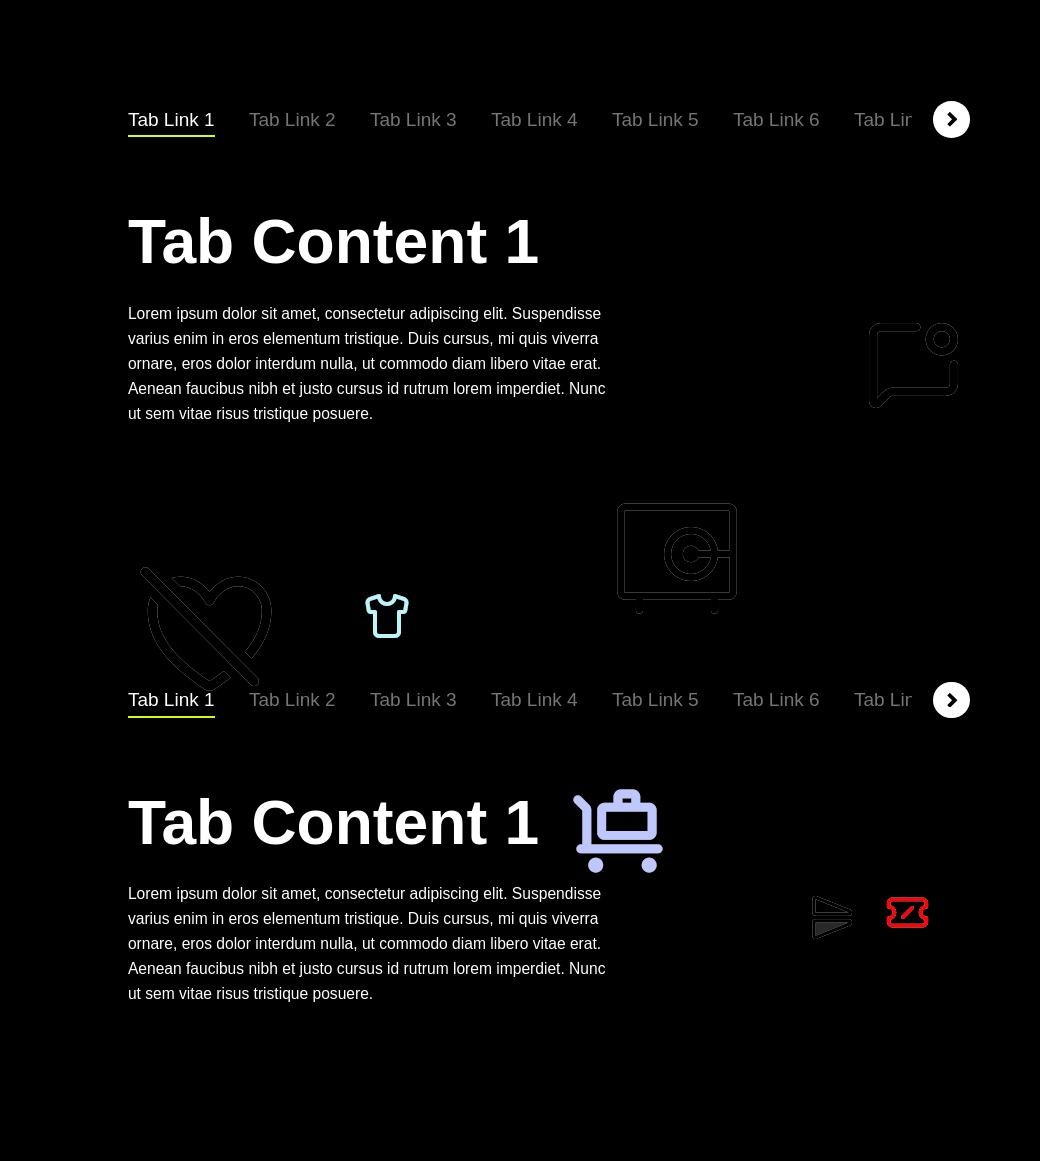 The height and width of the screenshot is (1161, 1040). Describe the element at coordinates (616, 829) in the screenshot. I see `access luggage or baggage services` at that location.